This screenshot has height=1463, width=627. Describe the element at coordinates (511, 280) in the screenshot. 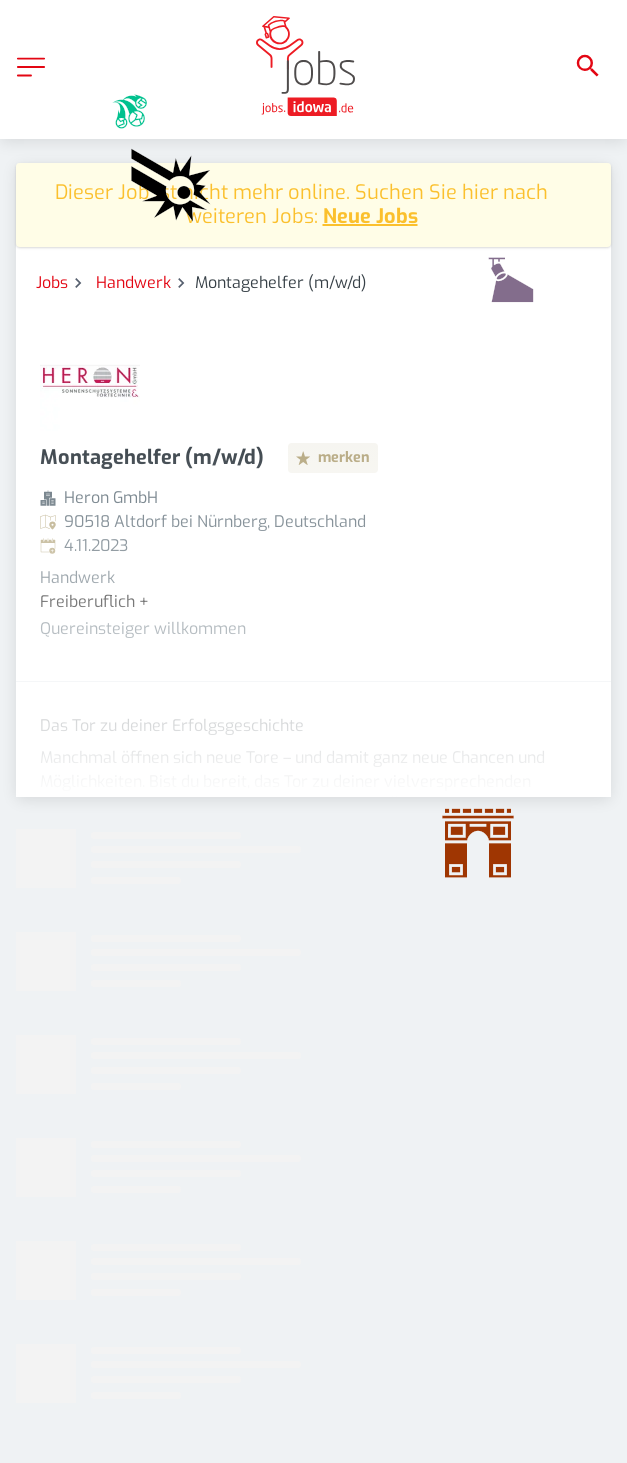

I see `adjust stage or spotlight settings` at that location.